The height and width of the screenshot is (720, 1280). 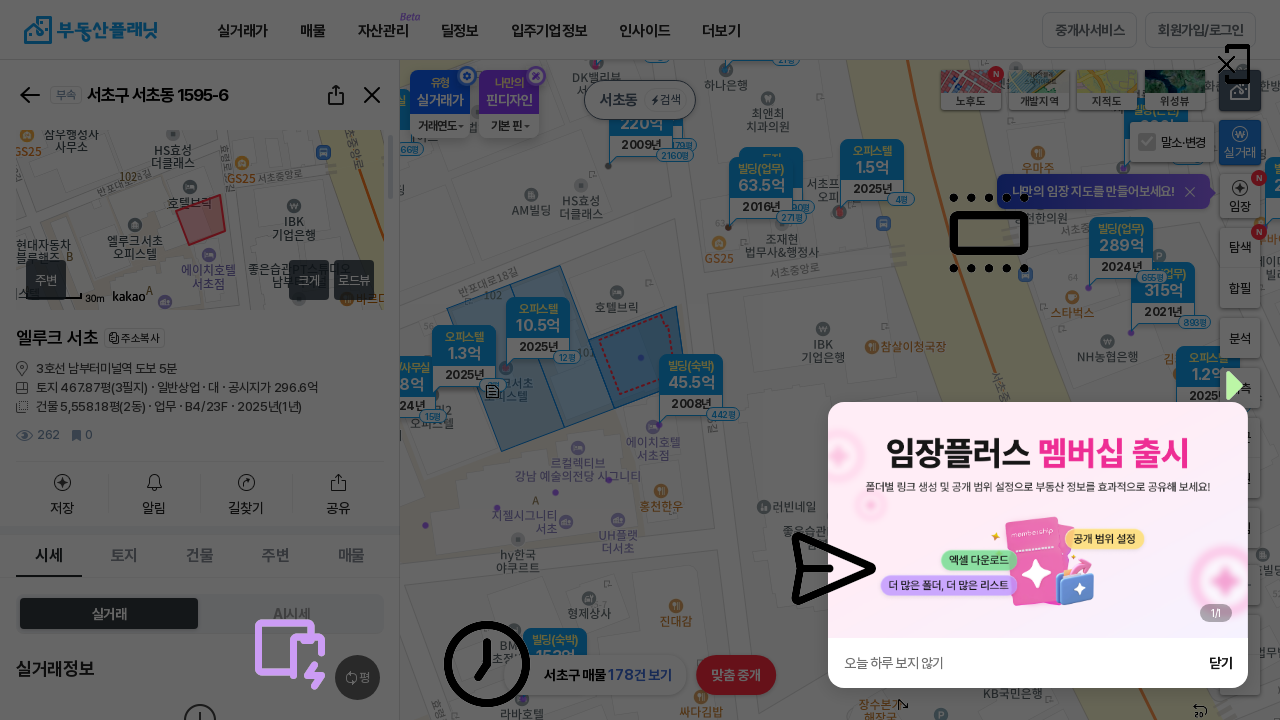 I want to click on device charging or power status, so click(x=290, y=651).